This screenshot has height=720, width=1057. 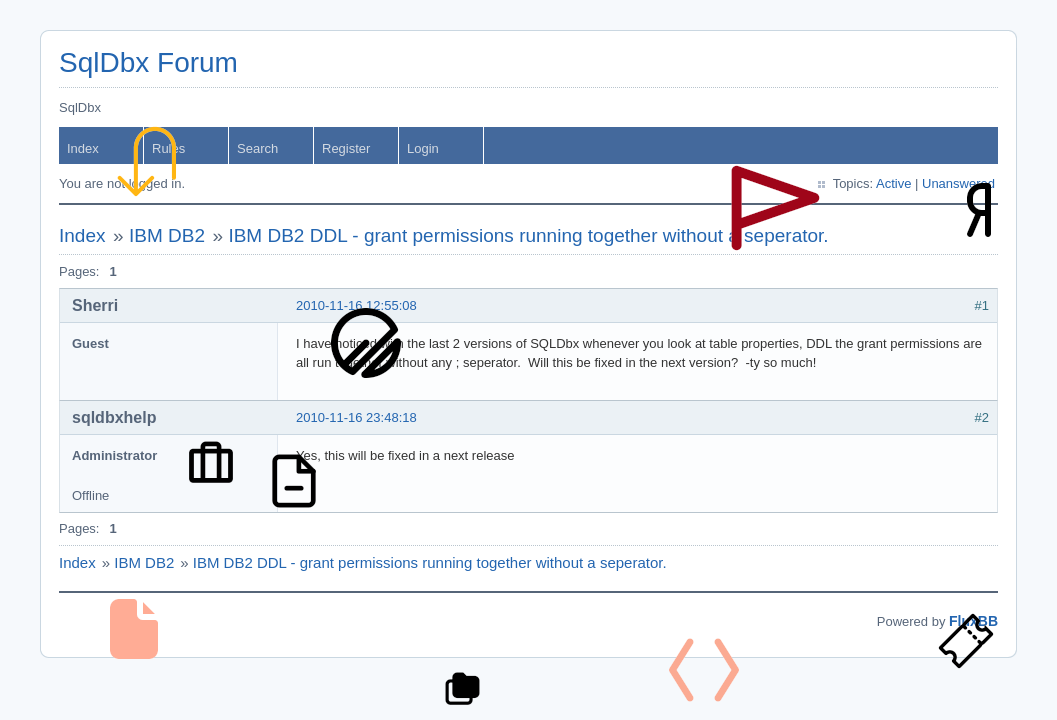 I want to click on open yandex app or services, so click(x=979, y=210).